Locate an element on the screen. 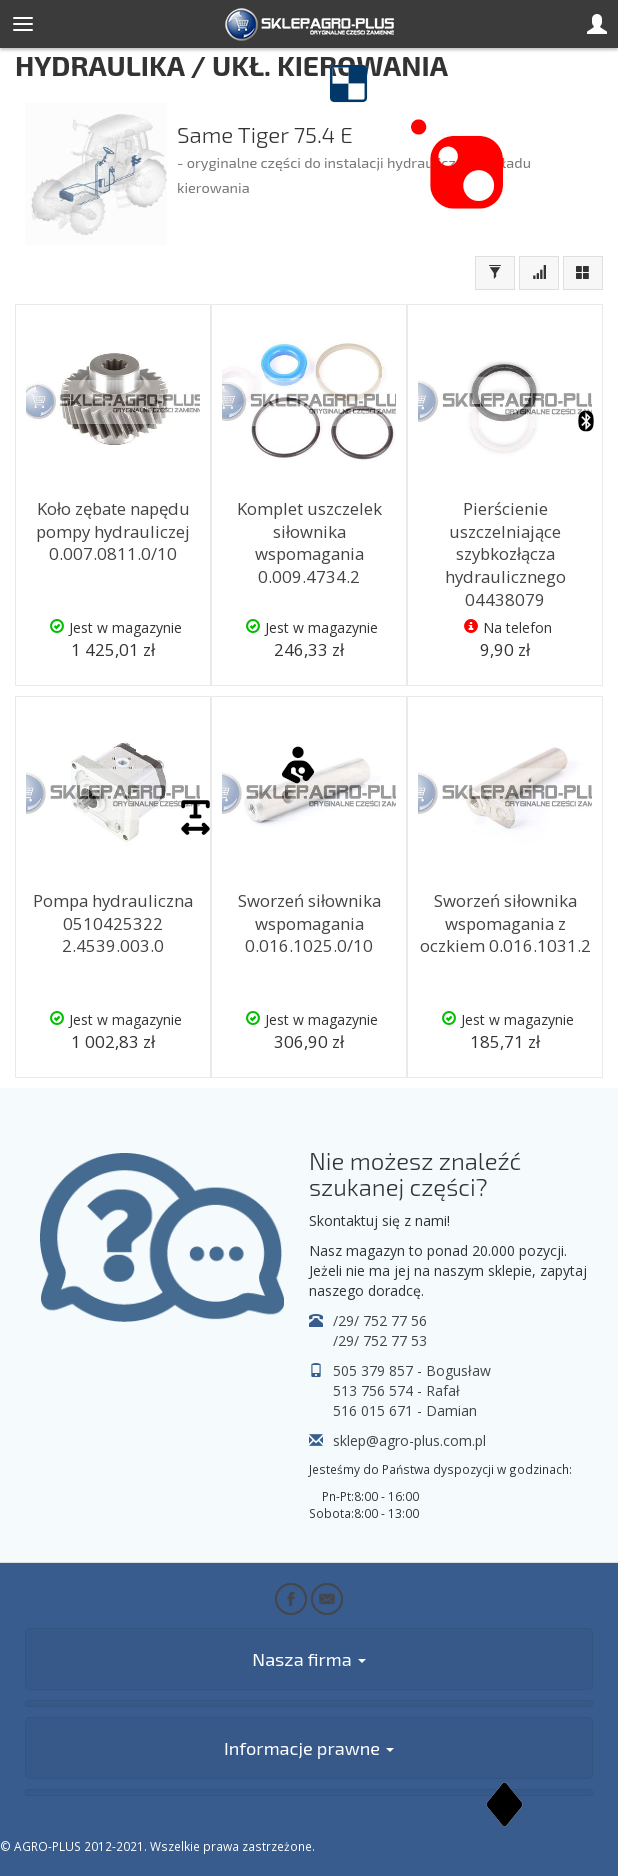 The image size is (618, 1876). adjust text width or horizontal spacing is located at coordinates (195, 816).